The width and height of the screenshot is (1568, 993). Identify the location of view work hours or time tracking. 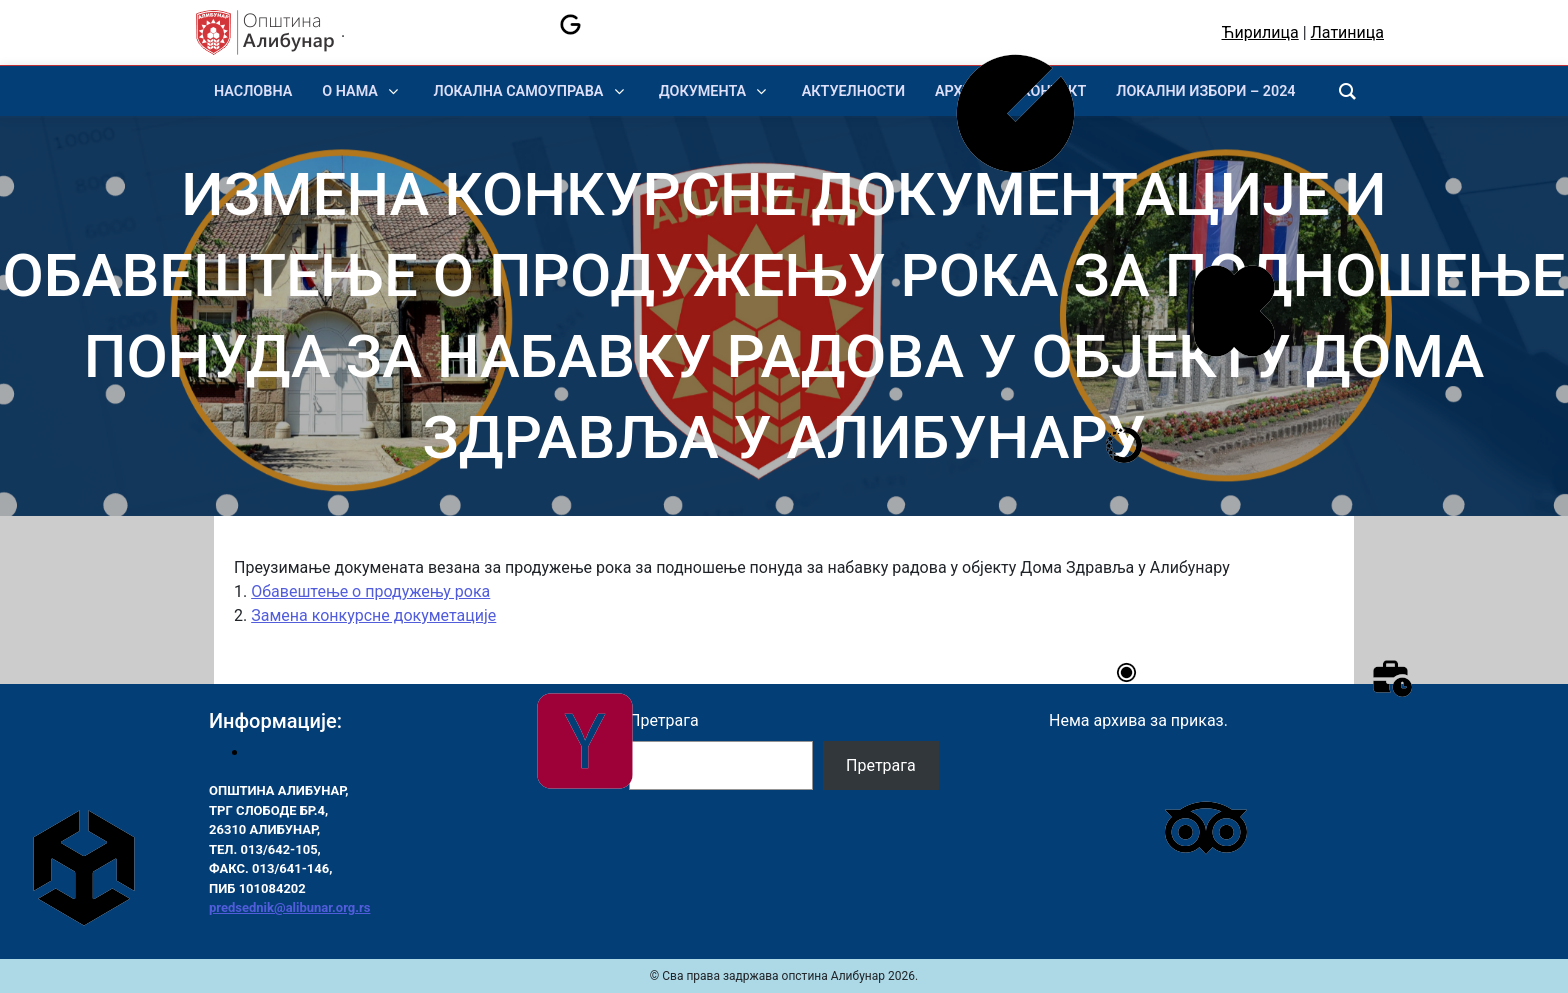
(1390, 677).